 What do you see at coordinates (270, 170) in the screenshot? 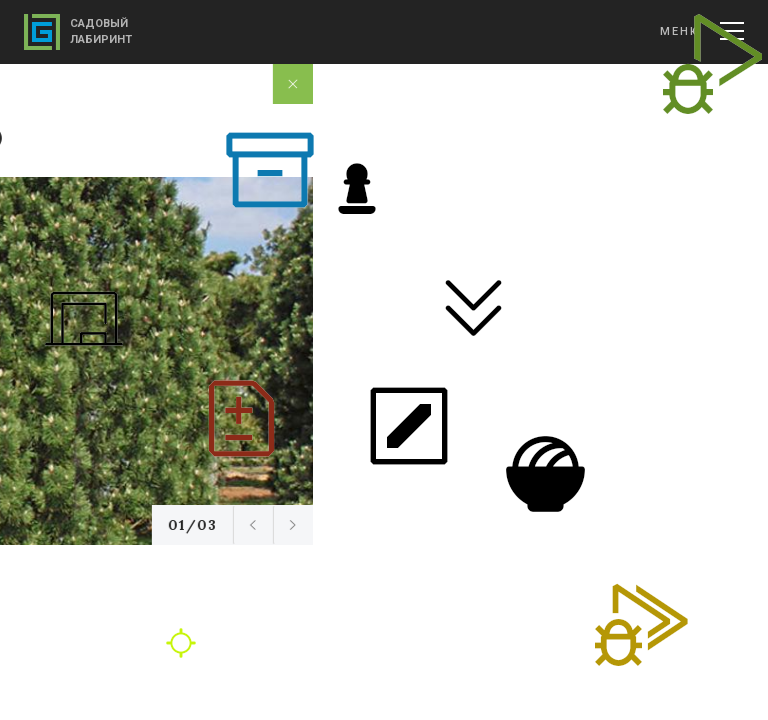
I see `archive selected items` at bounding box center [270, 170].